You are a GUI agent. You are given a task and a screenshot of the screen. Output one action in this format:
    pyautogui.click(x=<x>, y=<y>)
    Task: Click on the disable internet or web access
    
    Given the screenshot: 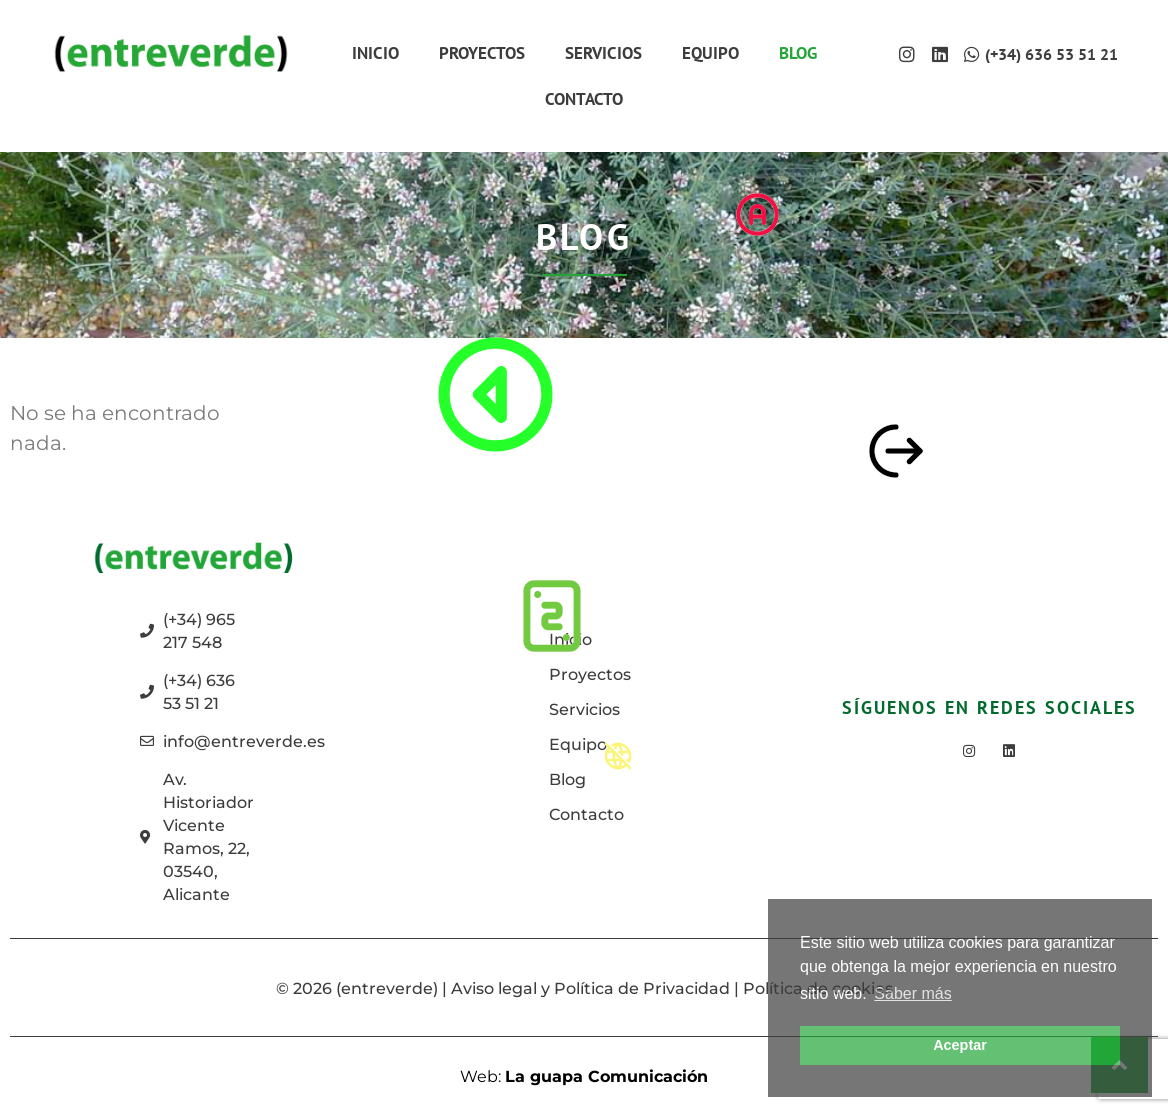 What is the action you would take?
    pyautogui.click(x=618, y=756)
    